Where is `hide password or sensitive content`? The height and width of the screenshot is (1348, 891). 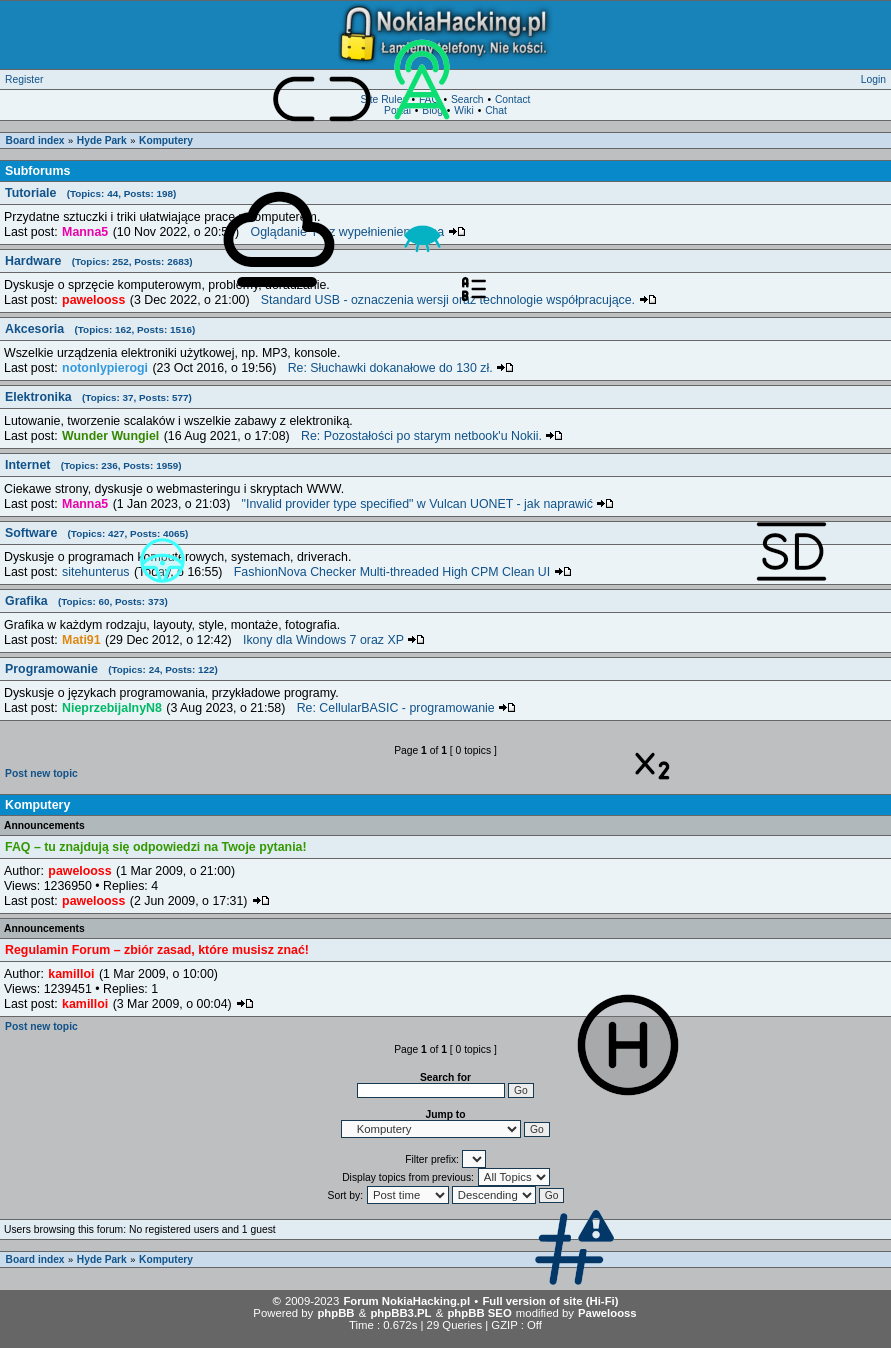 hide password or sensitive content is located at coordinates (422, 239).